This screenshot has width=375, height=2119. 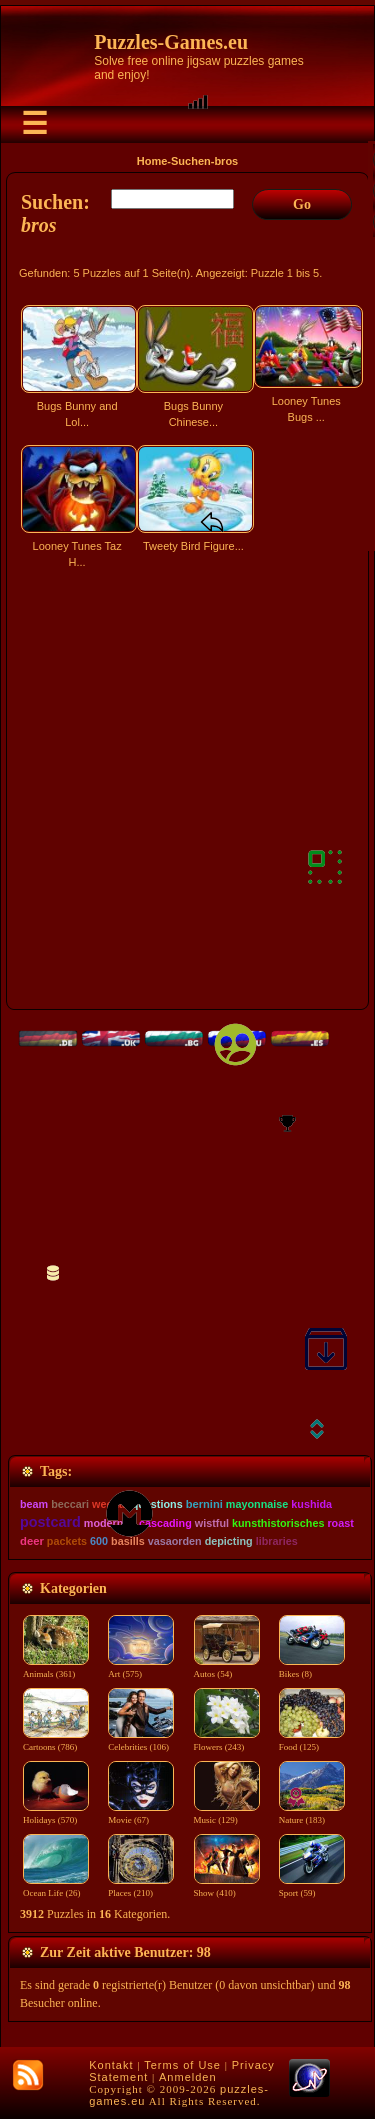 I want to click on indicates an award or achievement, so click(x=296, y=1797).